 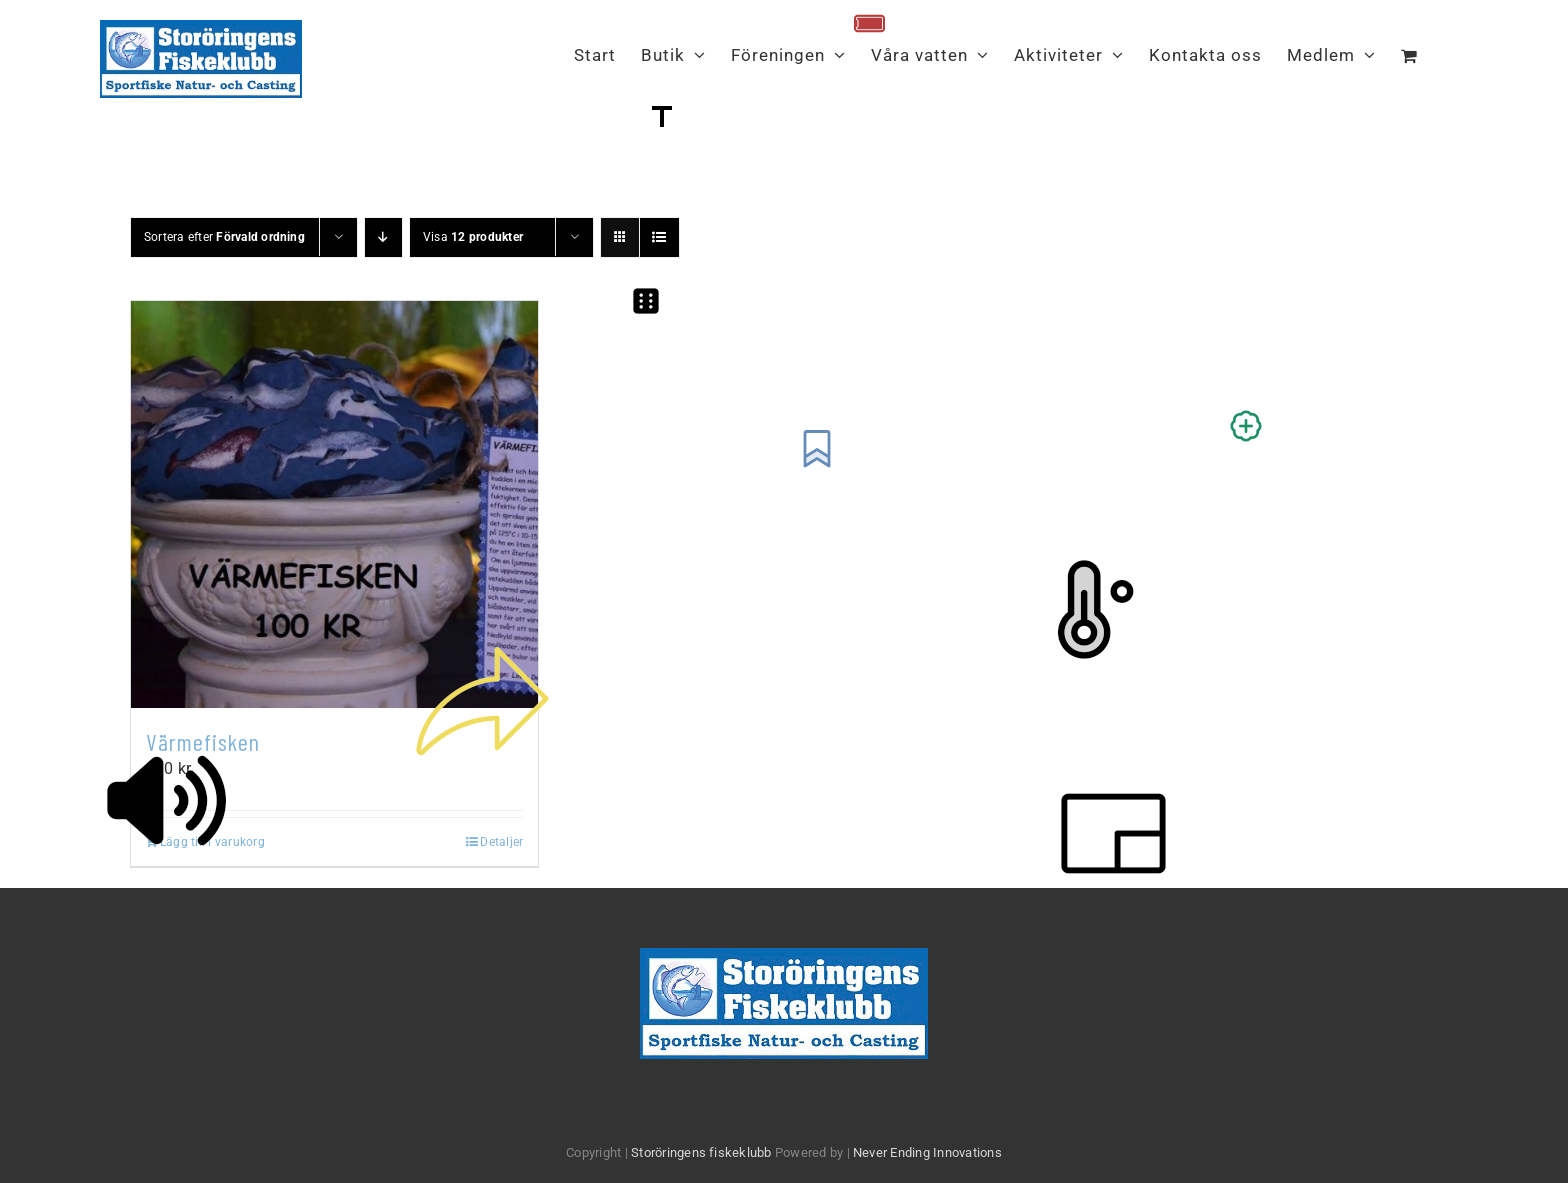 What do you see at coordinates (817, 448) in the screenshot?
I see `save this item for later` at bounding box center [817, 448].